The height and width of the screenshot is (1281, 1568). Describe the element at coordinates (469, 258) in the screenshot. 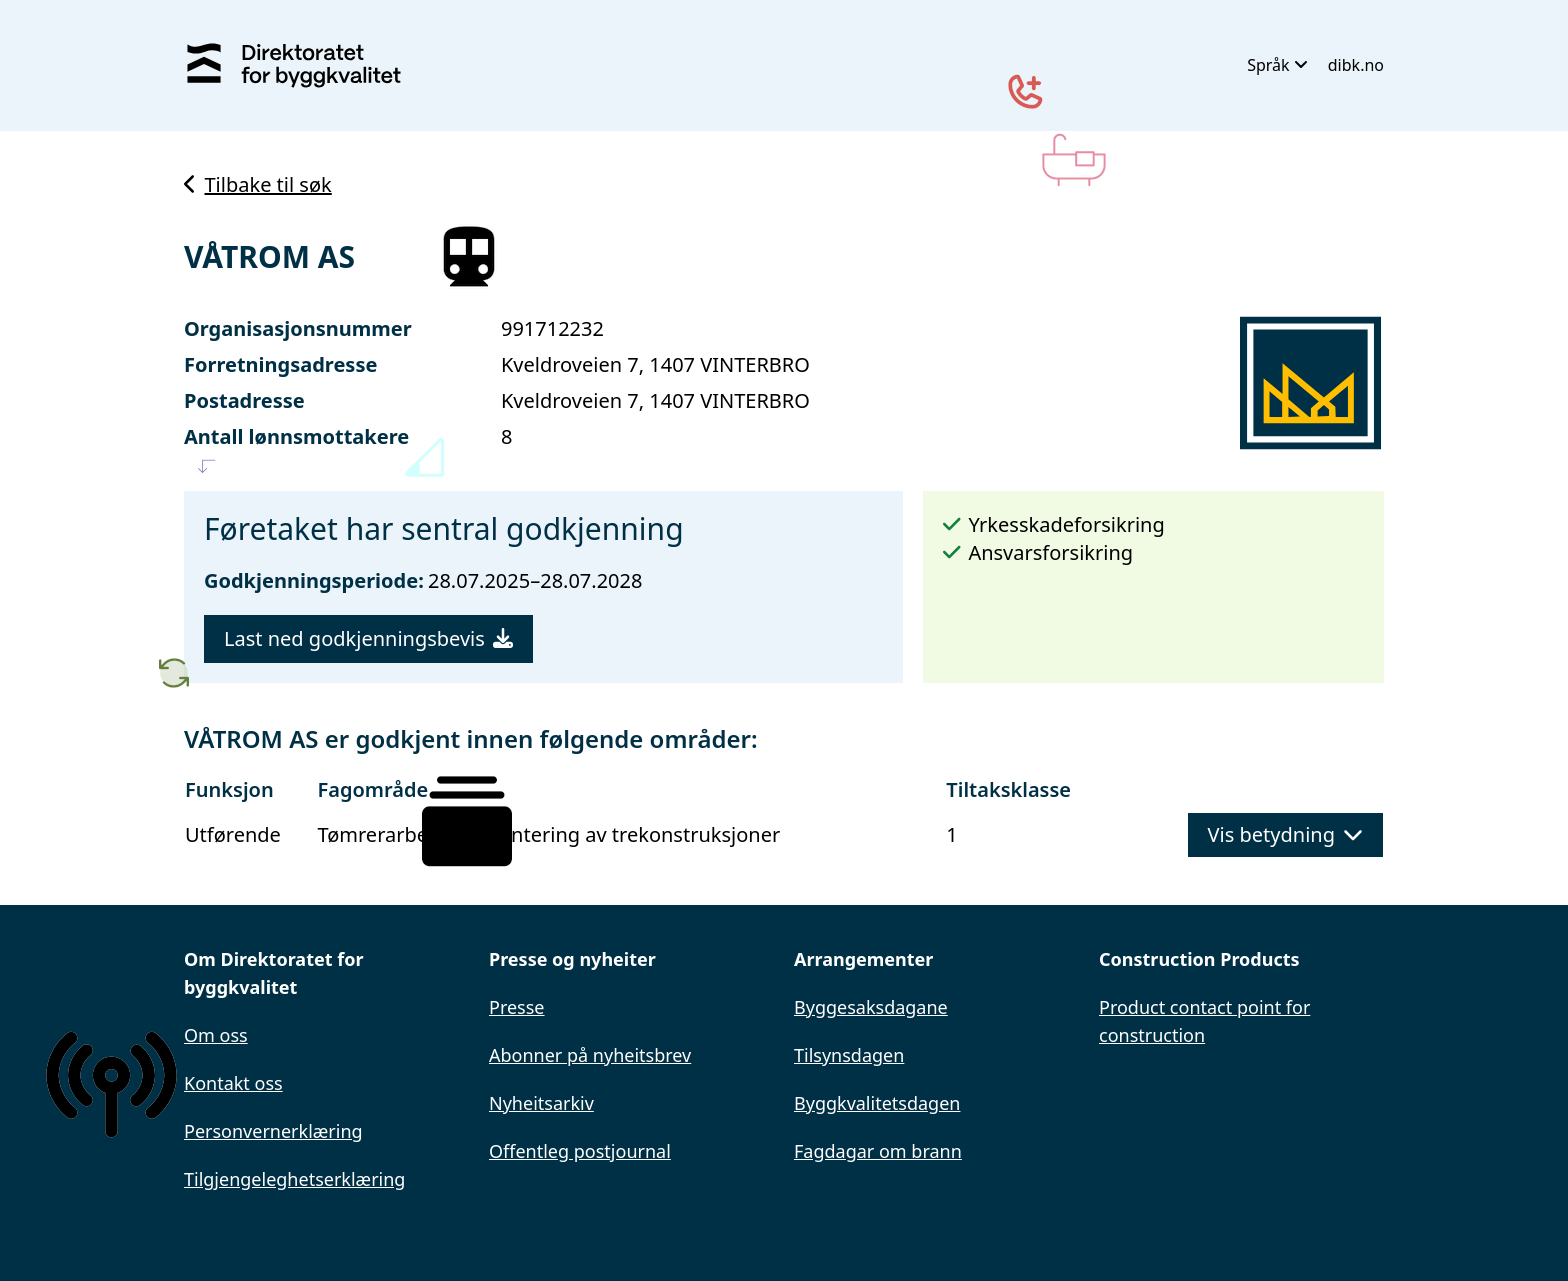

I see `get subway or metro directions` at that location.